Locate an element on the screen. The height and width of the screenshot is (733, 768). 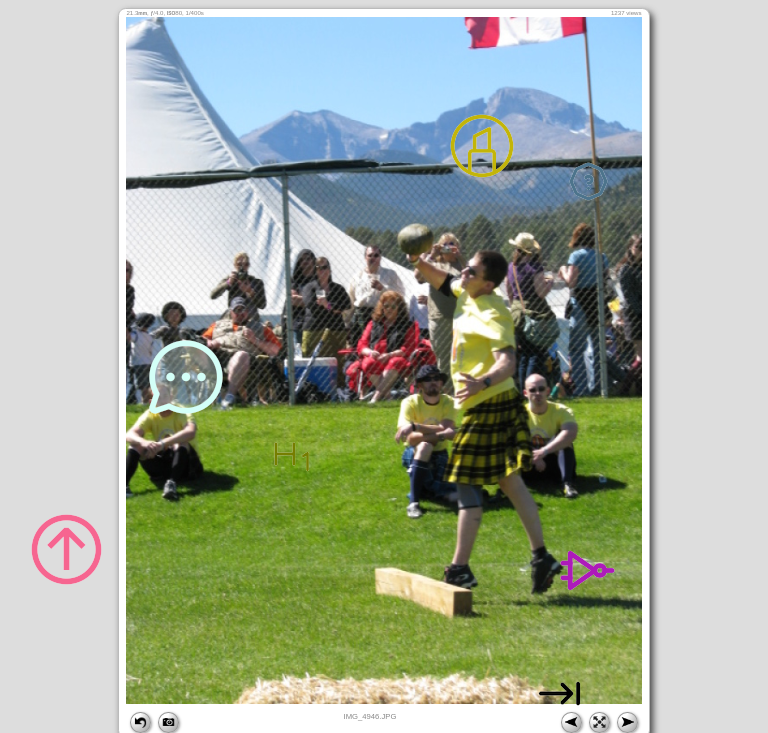
scroll to top of page is located at coordinates (66, 549).